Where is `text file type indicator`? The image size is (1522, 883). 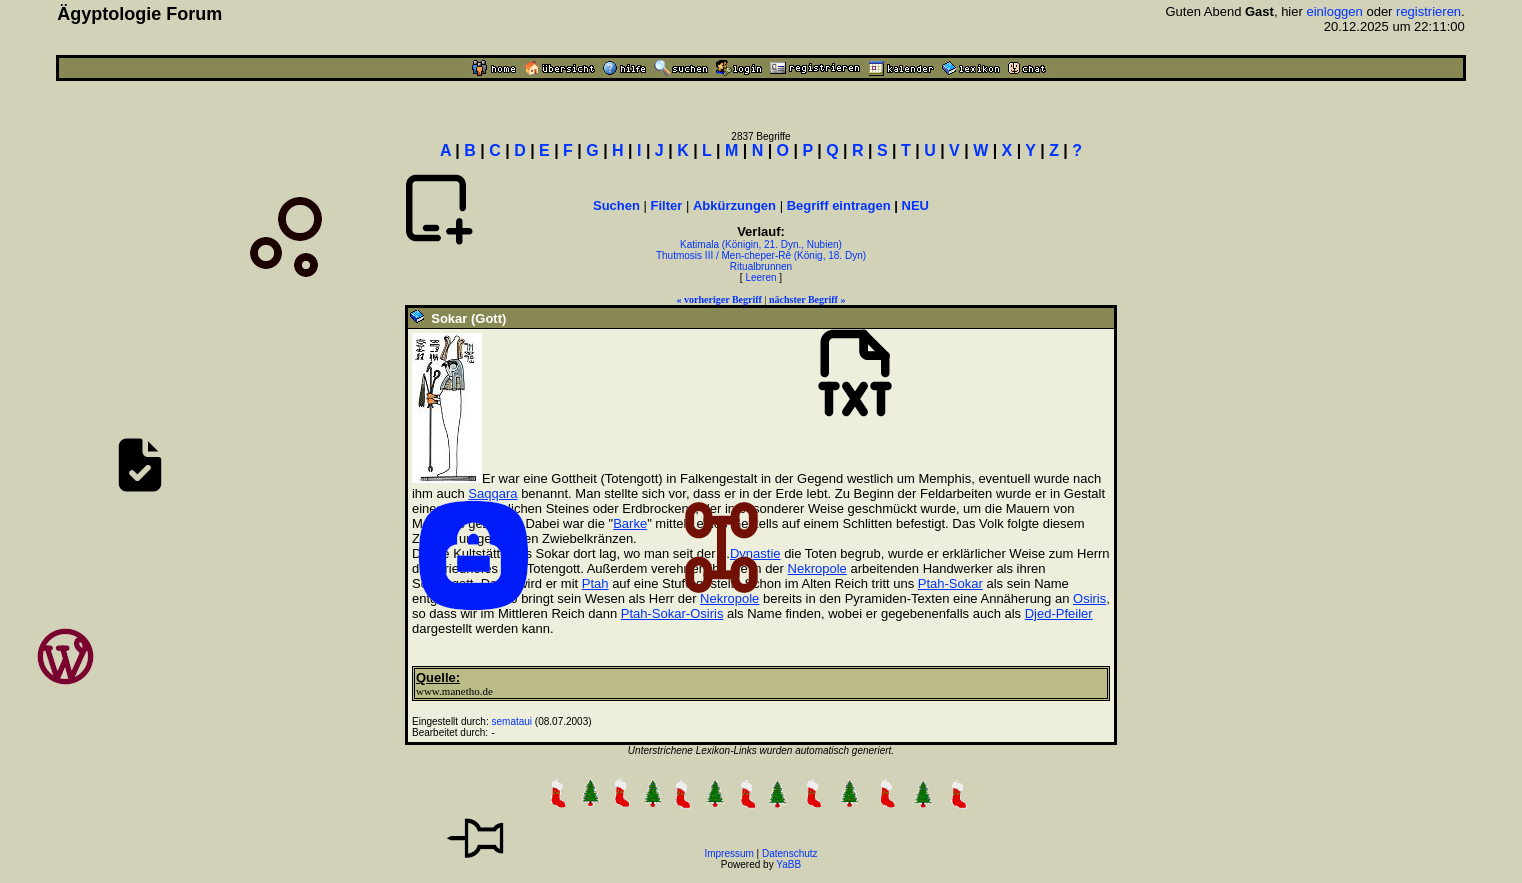 text file type indicator is located at coordinates (855, 373).